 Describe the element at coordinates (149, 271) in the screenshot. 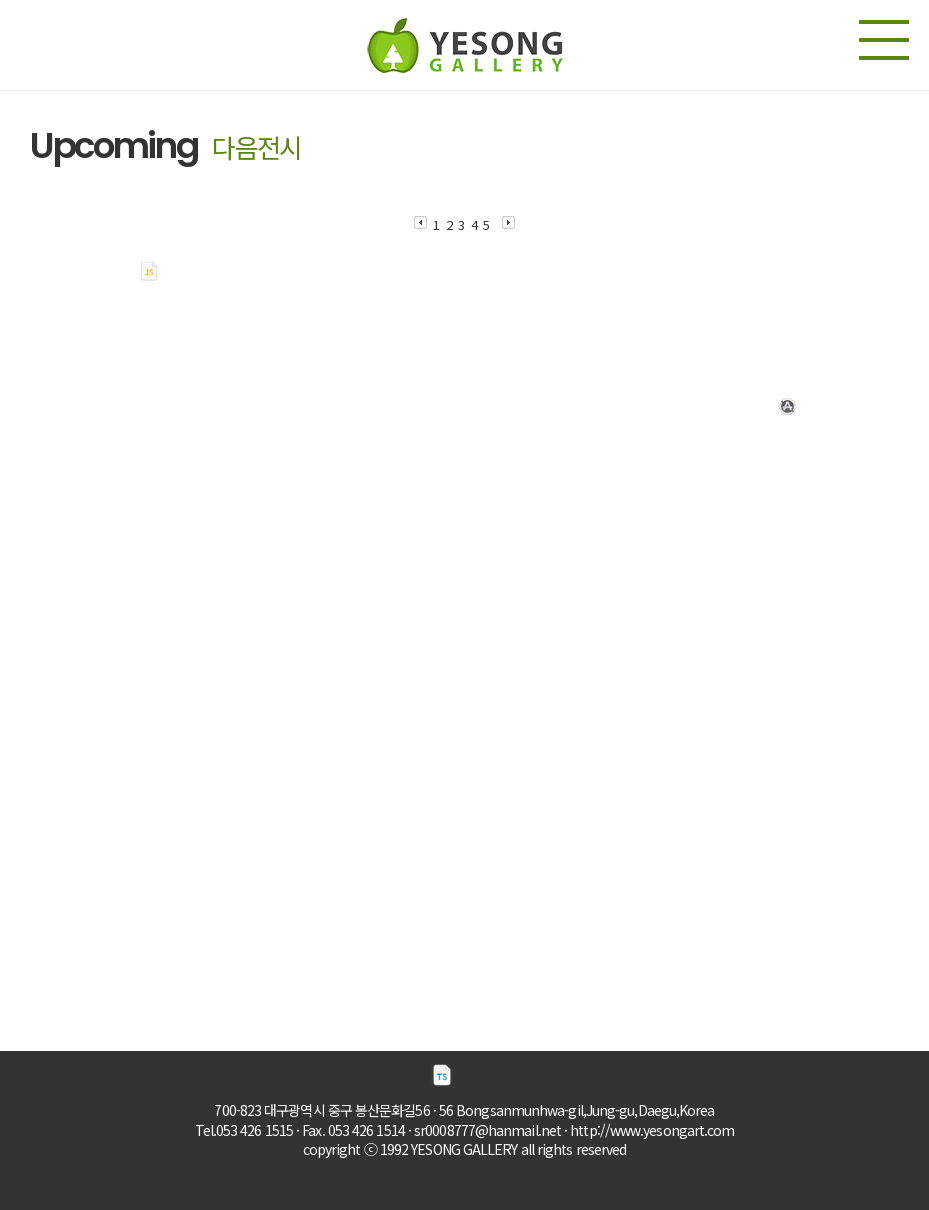

I see `indicates a javascript source file` at that location.